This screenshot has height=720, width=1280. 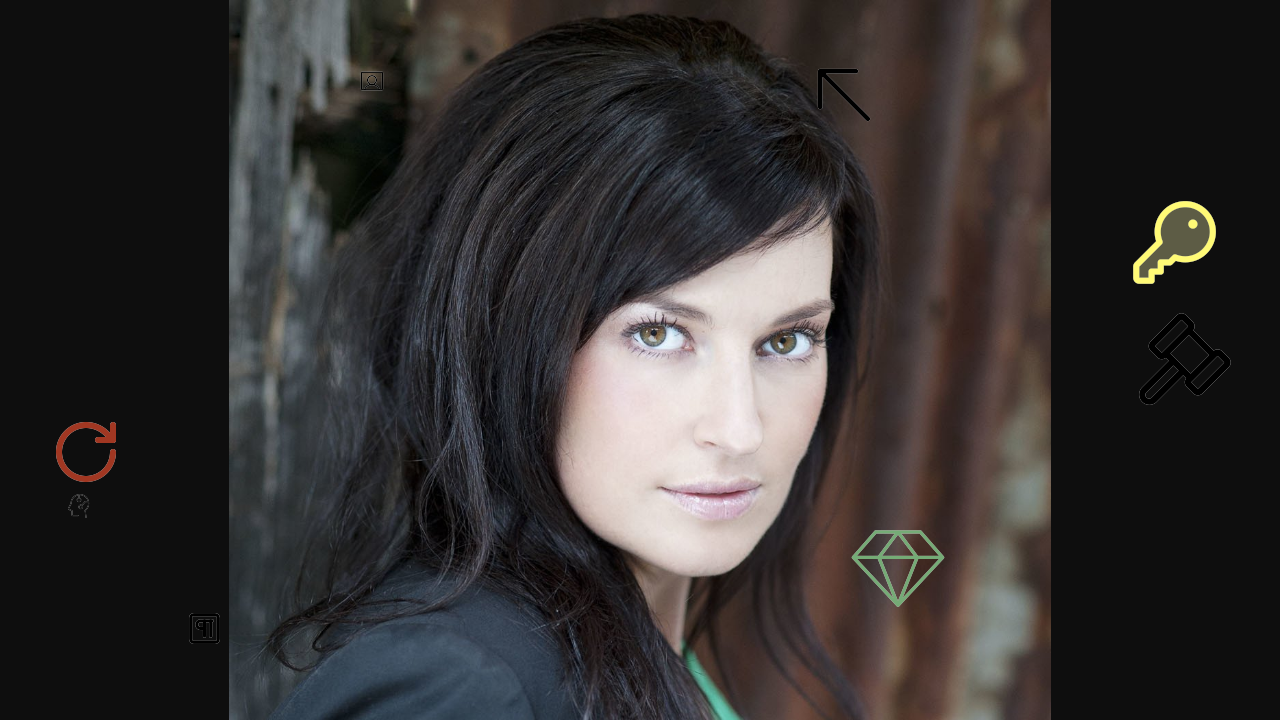 What do you see at coordinates (1181, 362) in the screenshot?
I see `access legal or terms of service information` at bounding box center [1181, 362].